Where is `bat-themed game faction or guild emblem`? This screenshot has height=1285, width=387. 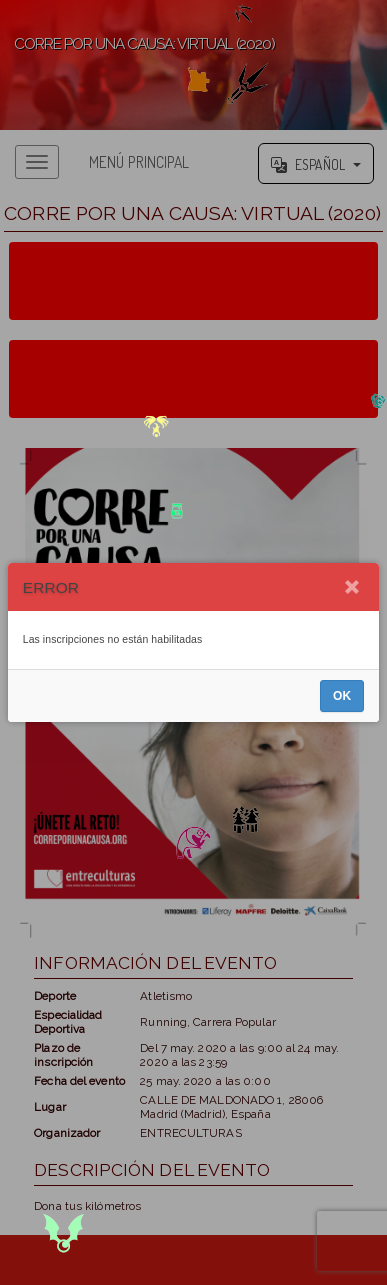 bat-themed game faction or guild emblem is located at coordinates (63, 1233).